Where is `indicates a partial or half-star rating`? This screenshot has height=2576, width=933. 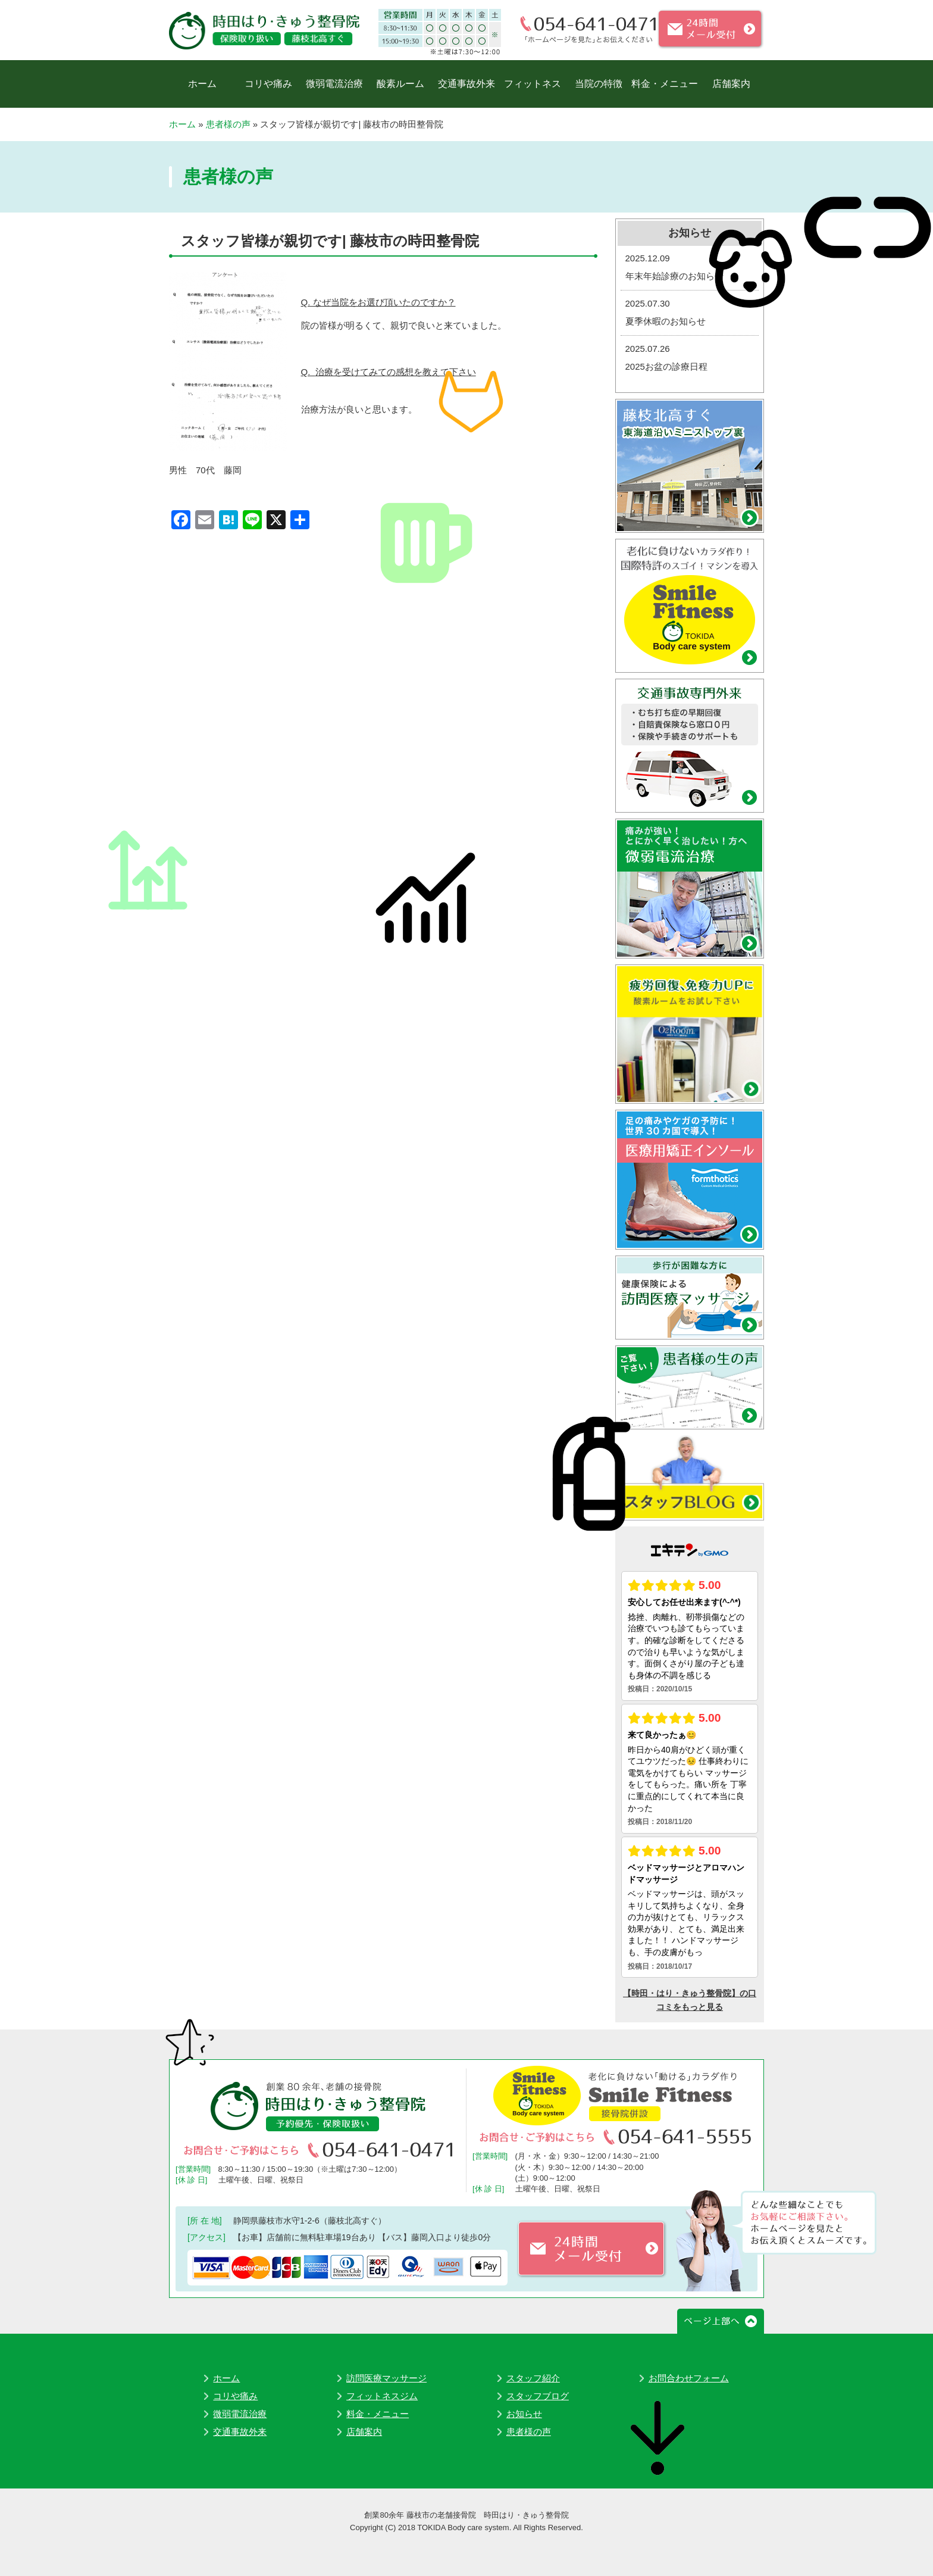 indicates a partial or half-star rating is located at coordinates (190, 2043).